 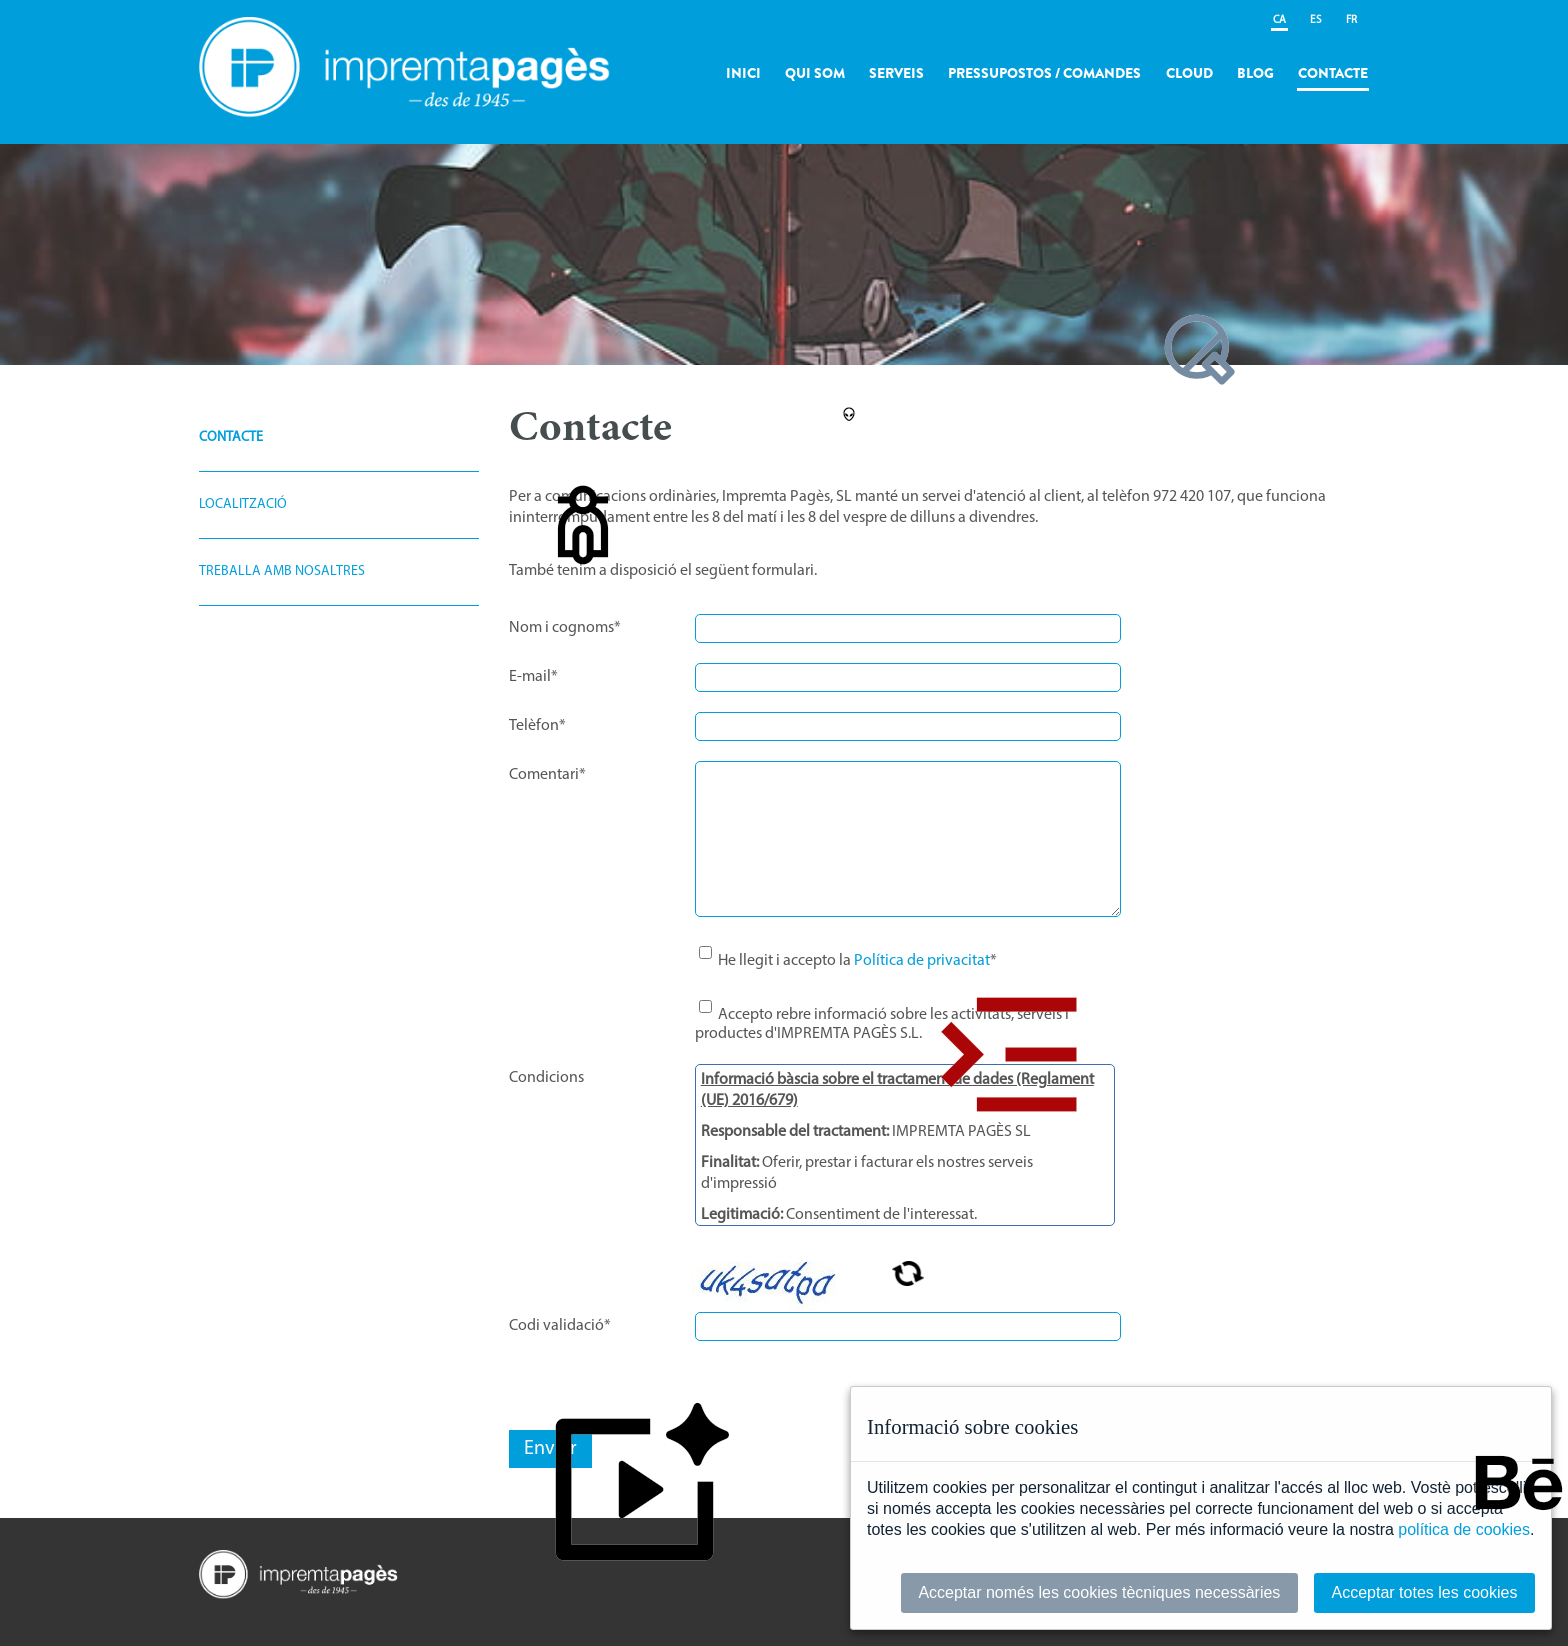 What do you see at coordinates (583, 525) in the screenshot?
I see `select e-bike as transportation mode` at bounding box center [583, 525].